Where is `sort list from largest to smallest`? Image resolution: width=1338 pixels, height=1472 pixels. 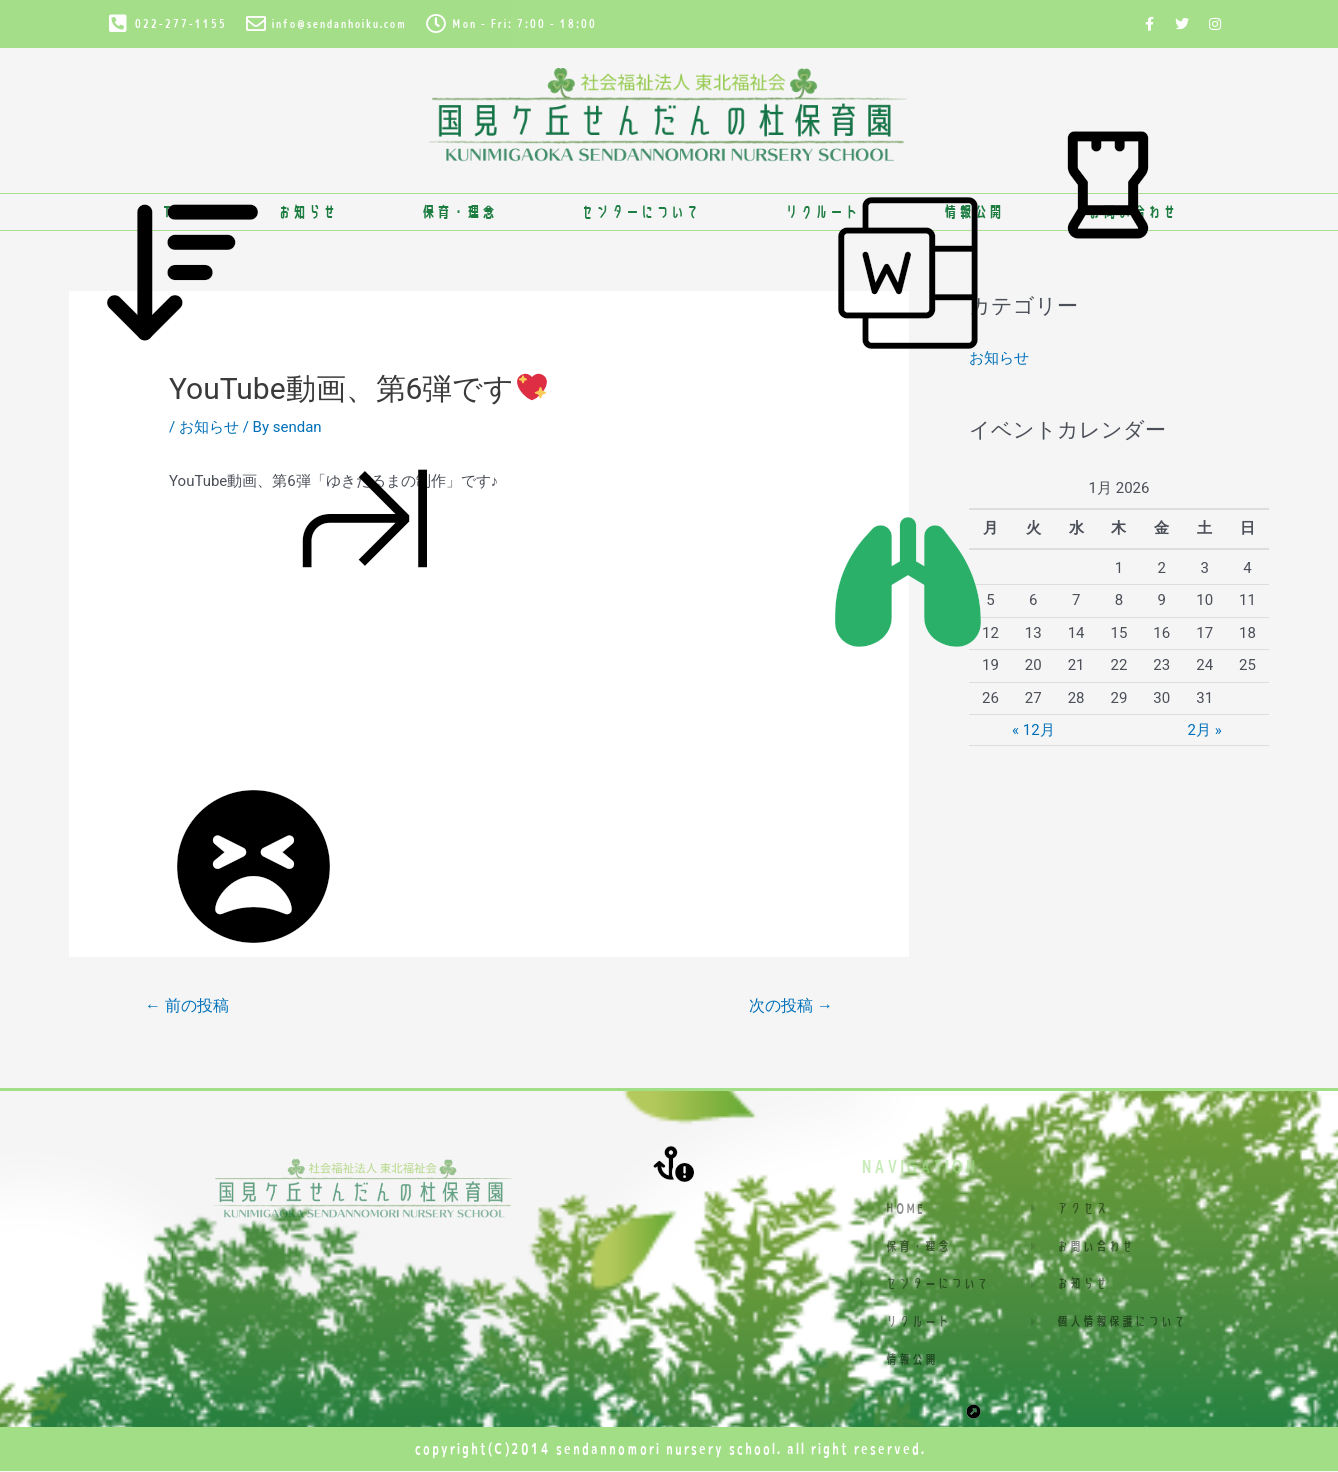
sort list from largest to smallest is located at coordinates (182, 272).